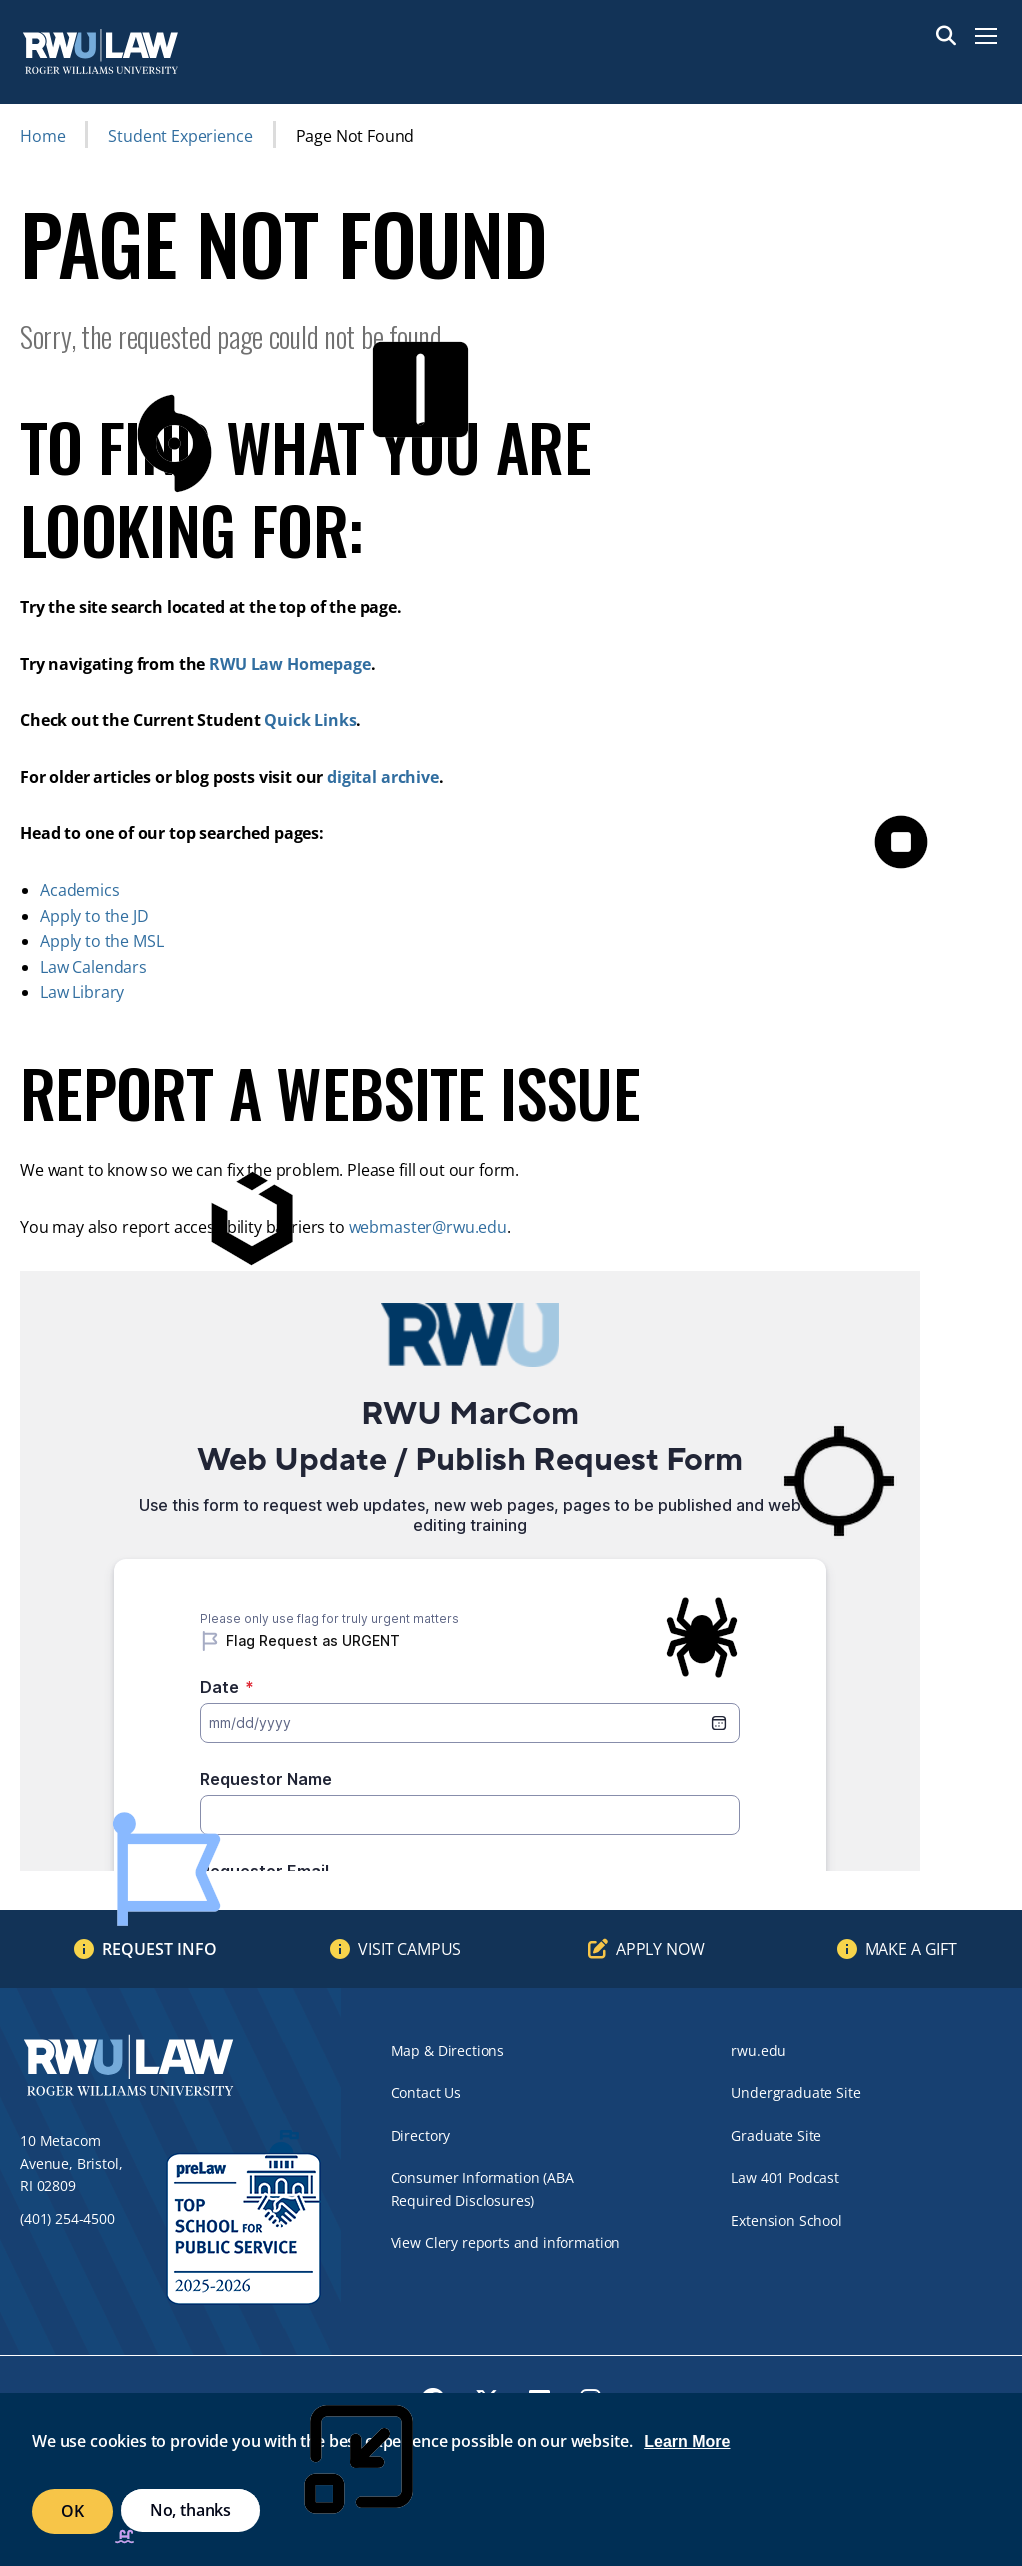 This screenshot has height=2566, width=1022. What do you see at coordinates (124, 2536) in the screenshot?
I see `access swimming pool facilities` at bounding box center [124, 2536].